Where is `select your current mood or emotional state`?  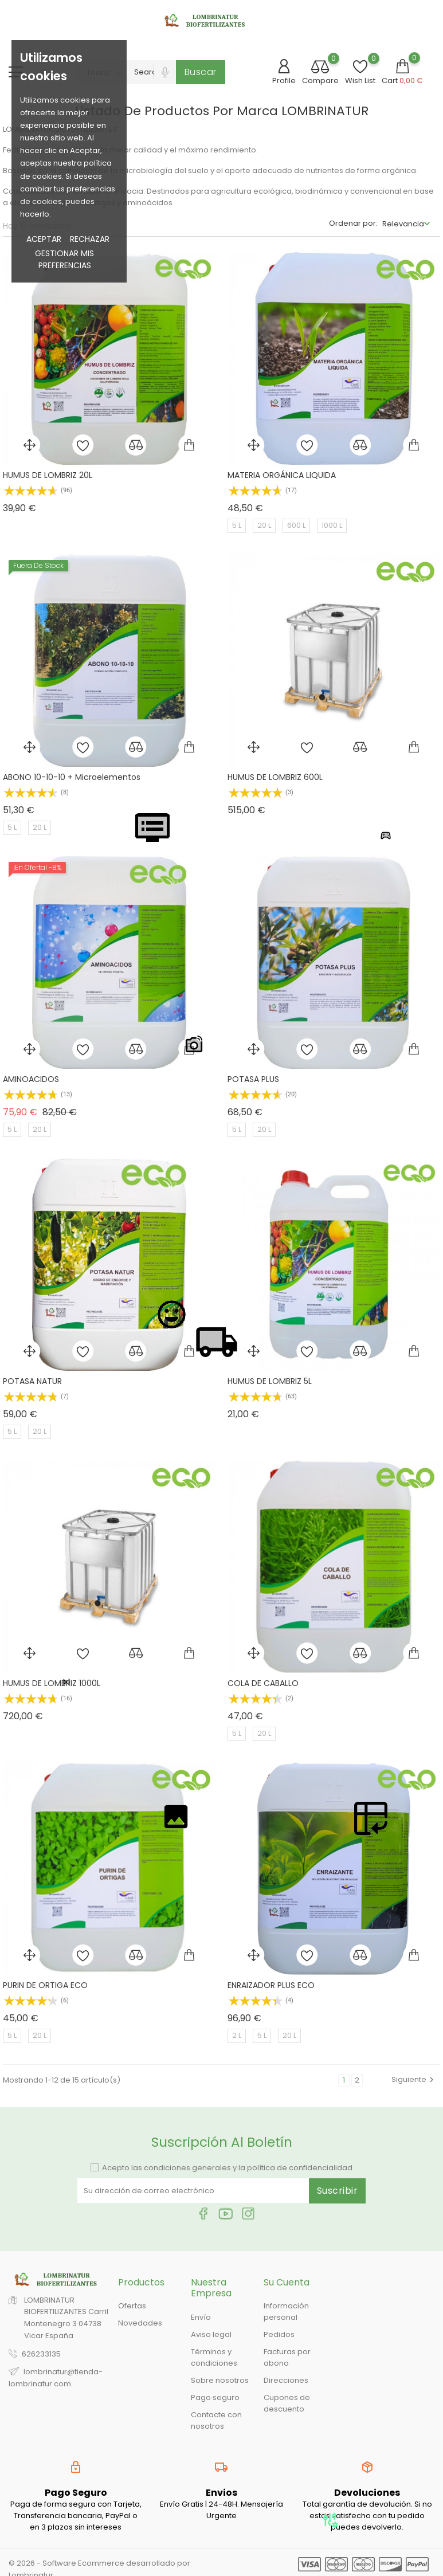 select your current mood or emotional state is located at coordinates (171, 1314).